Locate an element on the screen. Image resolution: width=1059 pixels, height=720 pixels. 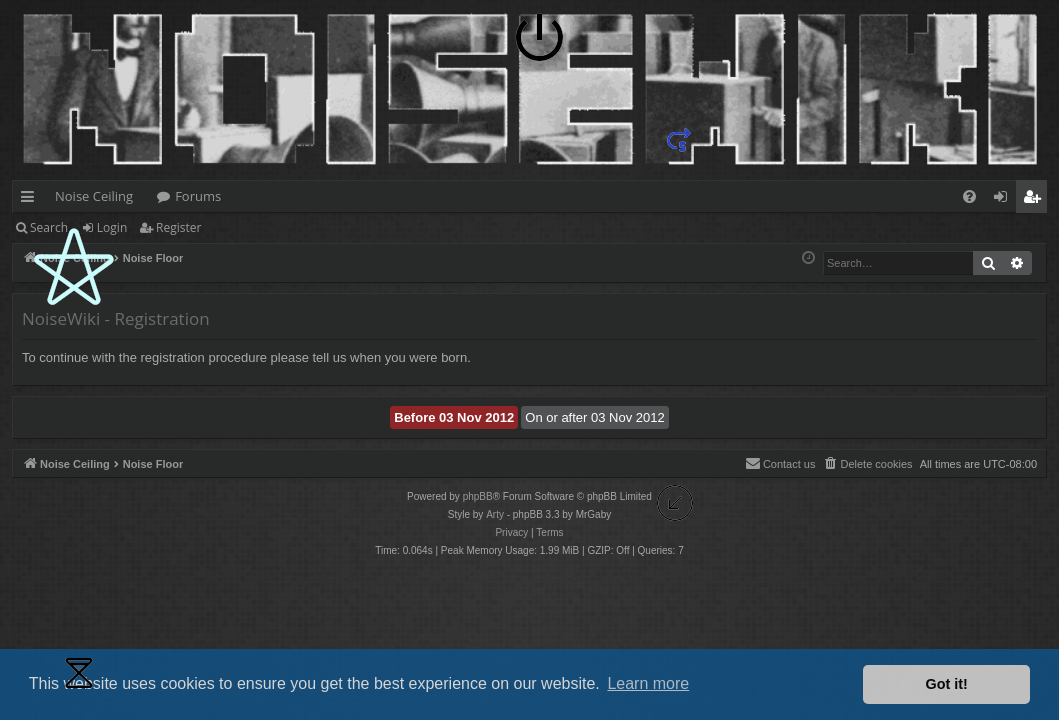
power on or off the device is located at coordinates (539, 37).